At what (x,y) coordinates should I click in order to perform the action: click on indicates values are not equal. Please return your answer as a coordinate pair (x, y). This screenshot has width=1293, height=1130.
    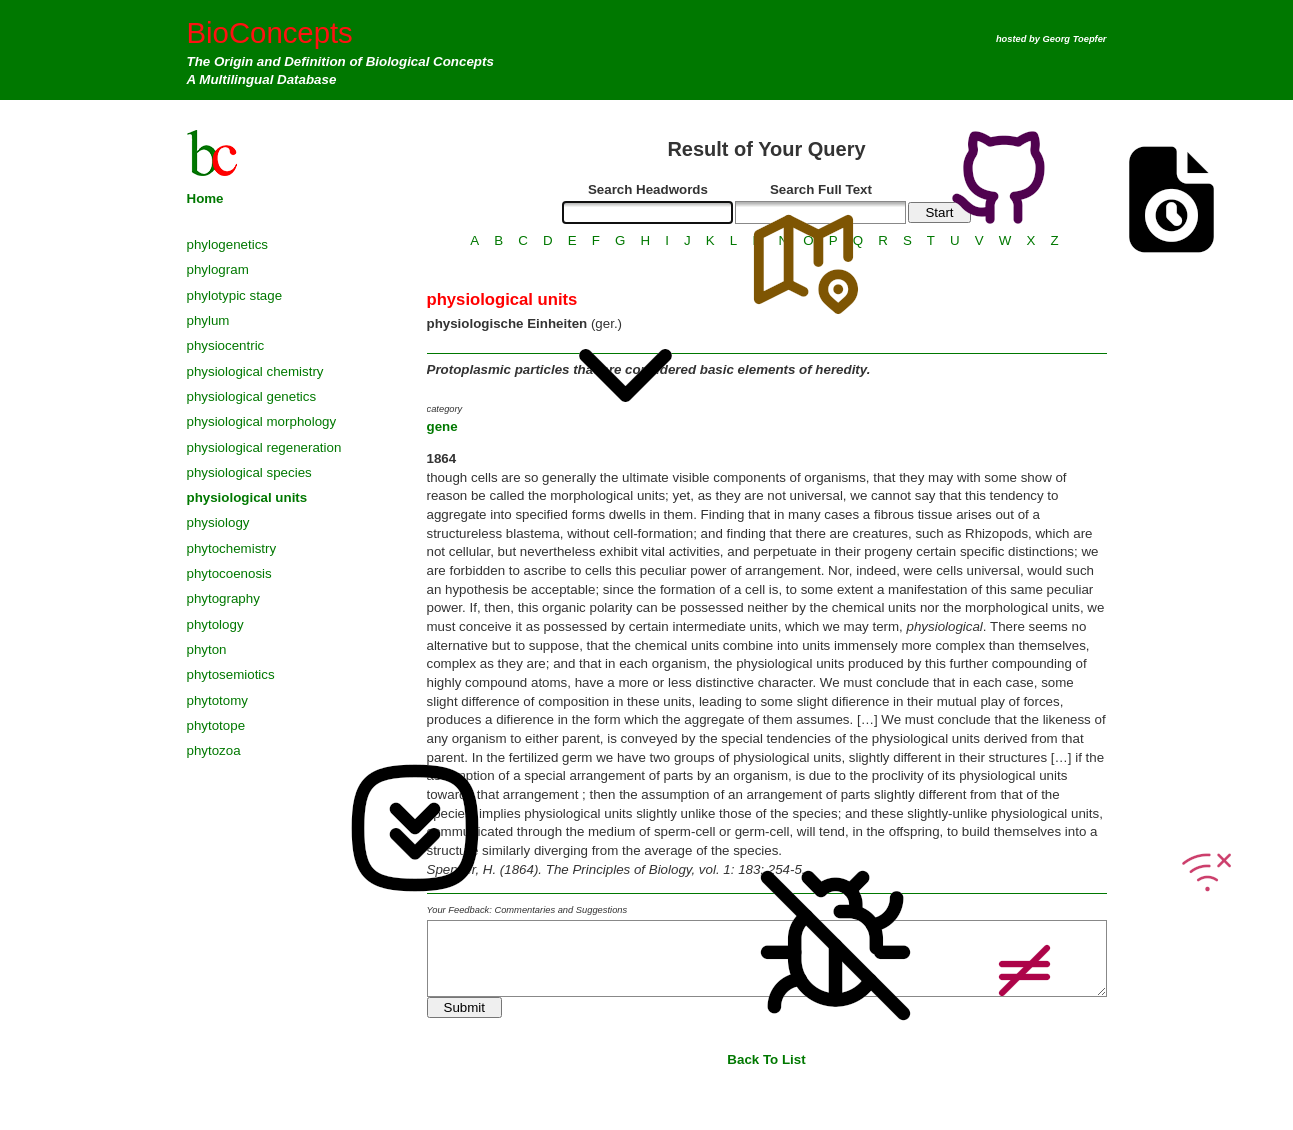
    Looking at the image, I should click on (1024, 970).